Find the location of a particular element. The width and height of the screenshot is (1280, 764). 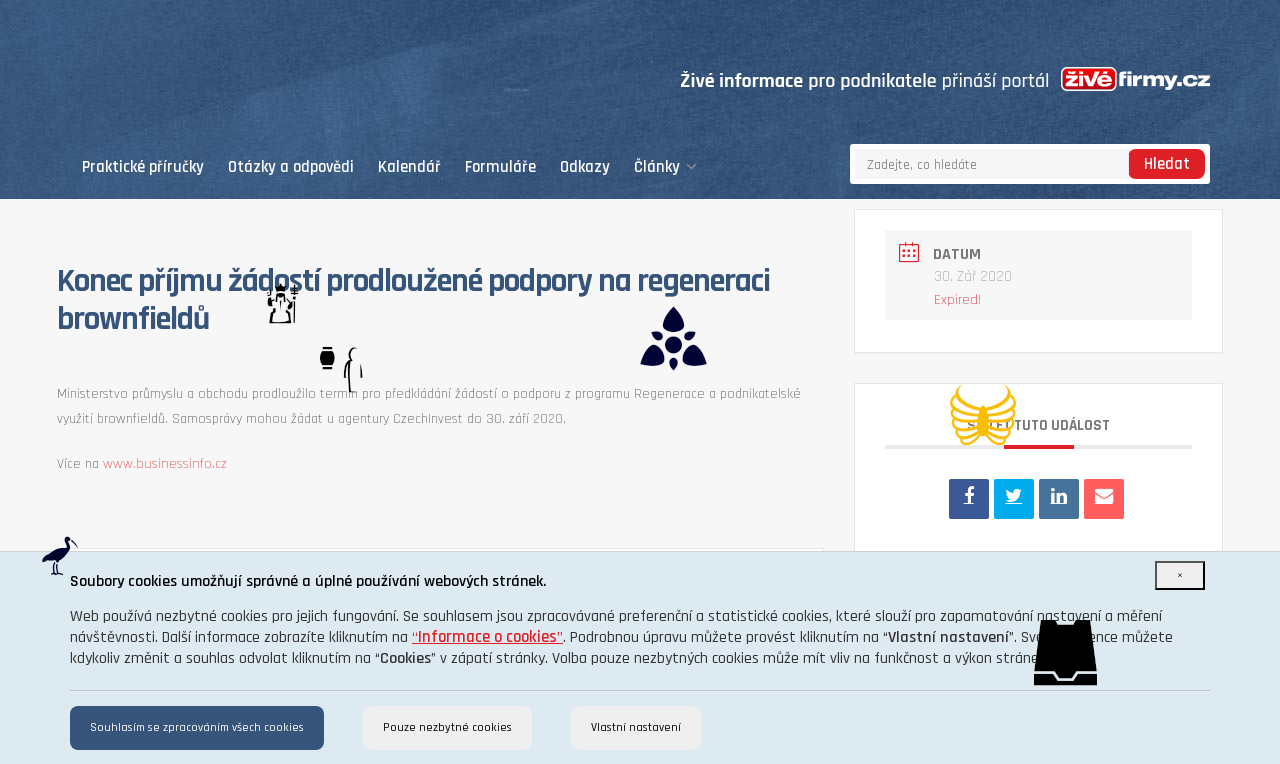

access your inbox or document tray is located at coordinates (1065, 651).